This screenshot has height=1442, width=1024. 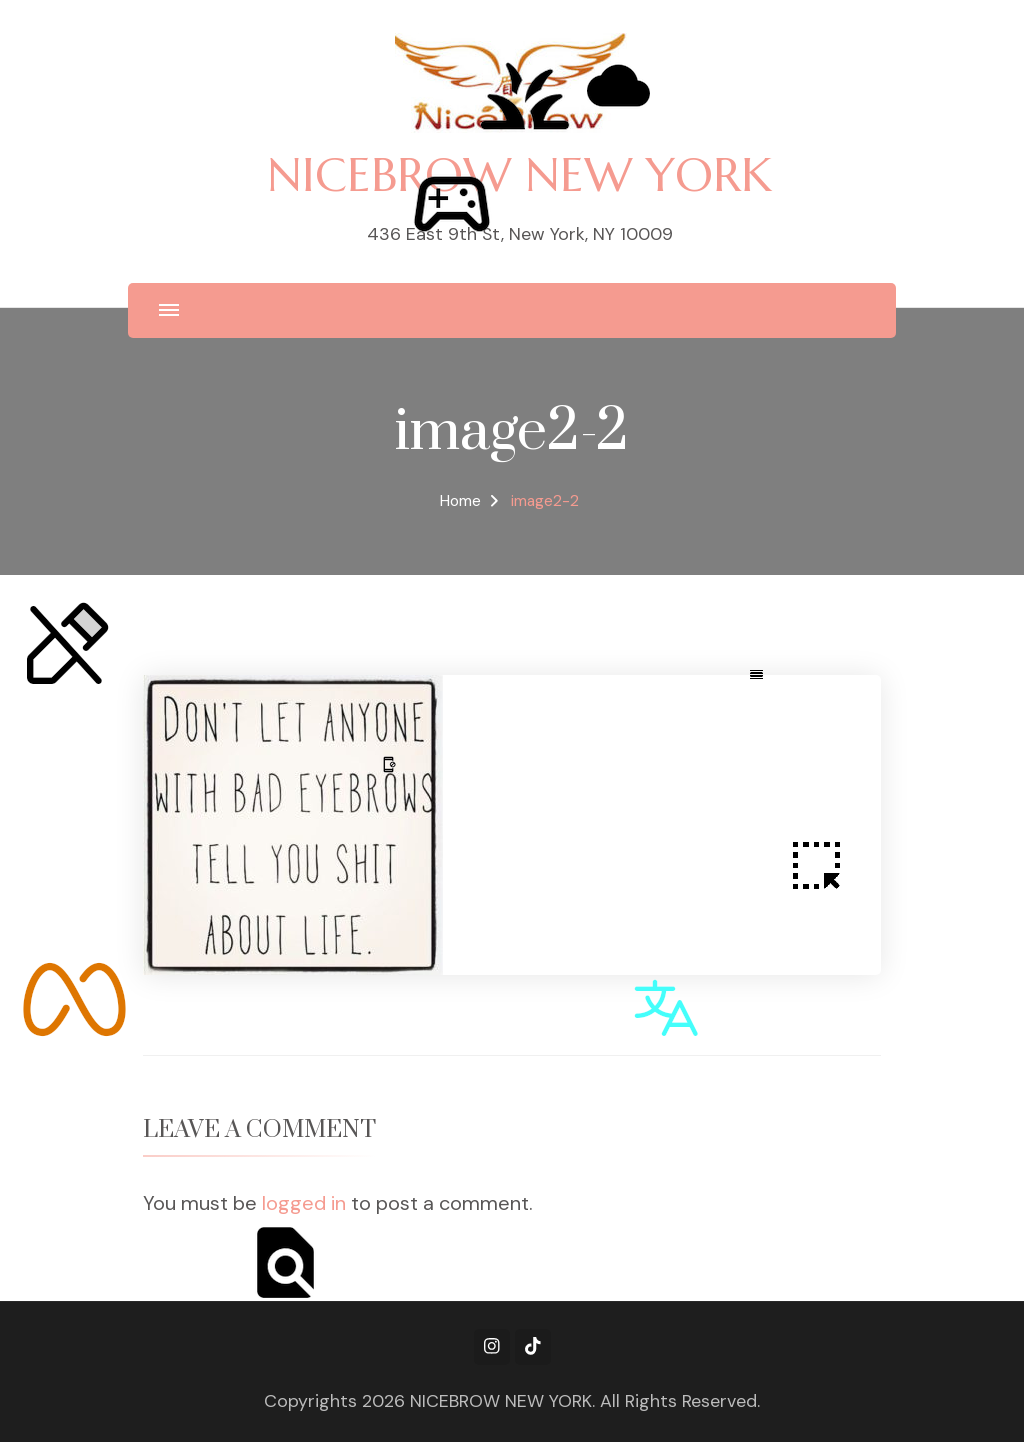 What do you see at coordinates (285, 1262) in the screenshot?
I see `search within the current document` at bounding box center [285, 1262].